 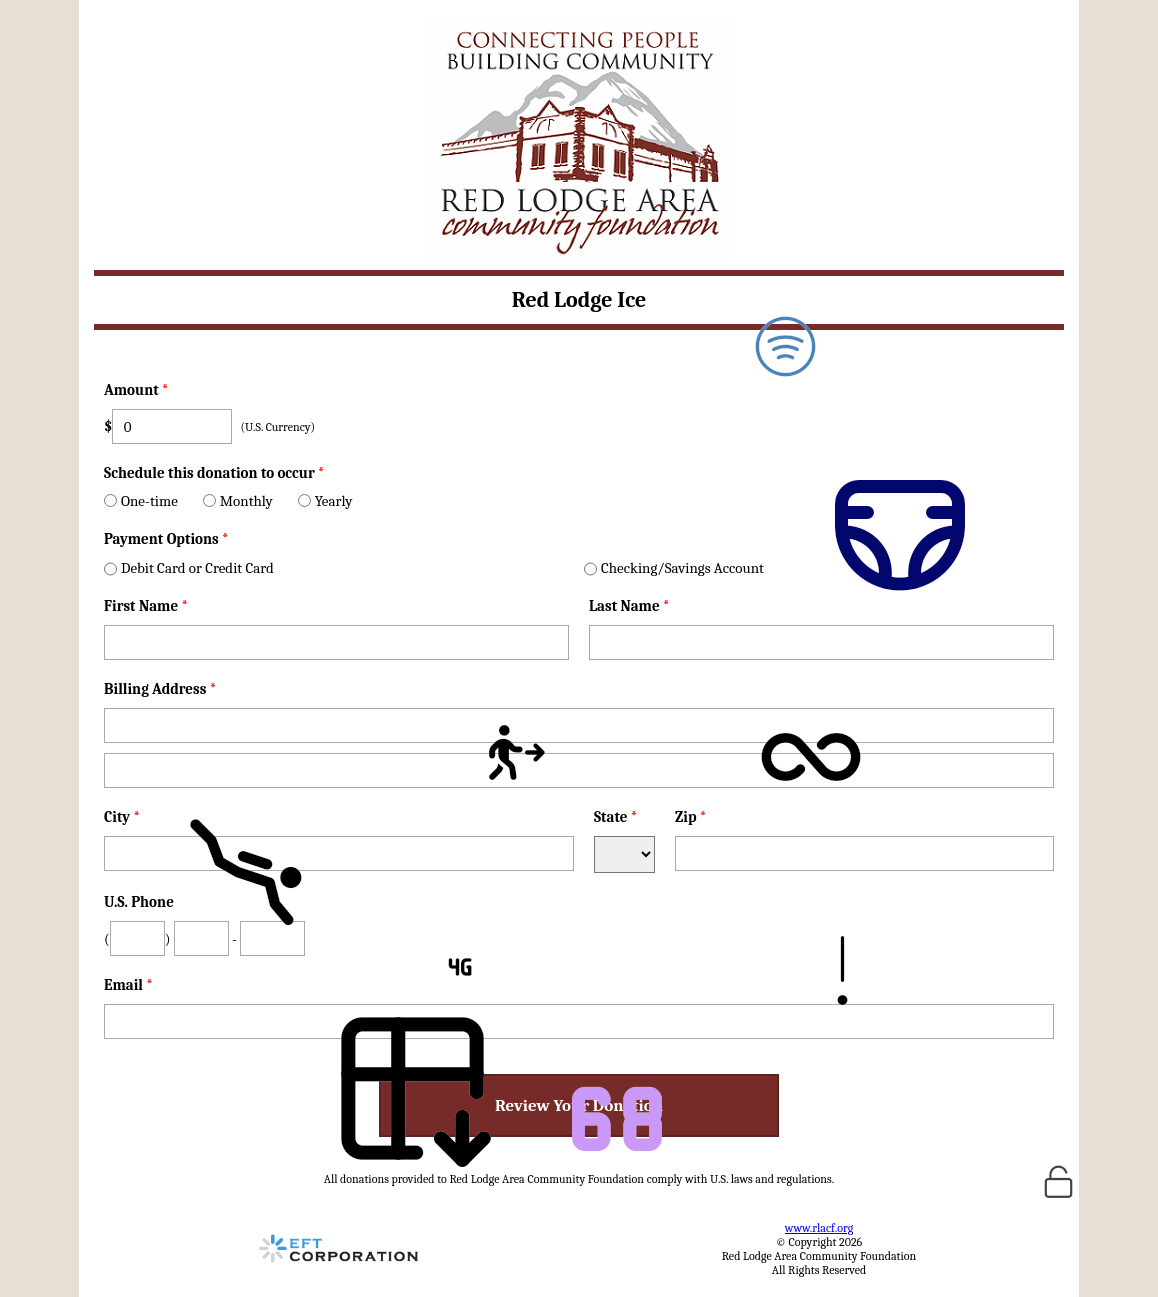 I want to click on displays the number 68 as a label or count indicator, so click(x=617, y=1119).